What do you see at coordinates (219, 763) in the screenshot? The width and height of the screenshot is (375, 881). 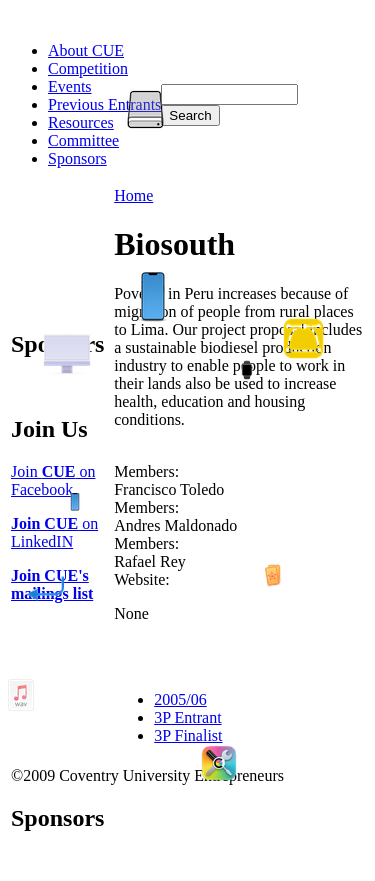 I see `open ColorSync Utility to manage color profiles` at bounding box center [219, 763].